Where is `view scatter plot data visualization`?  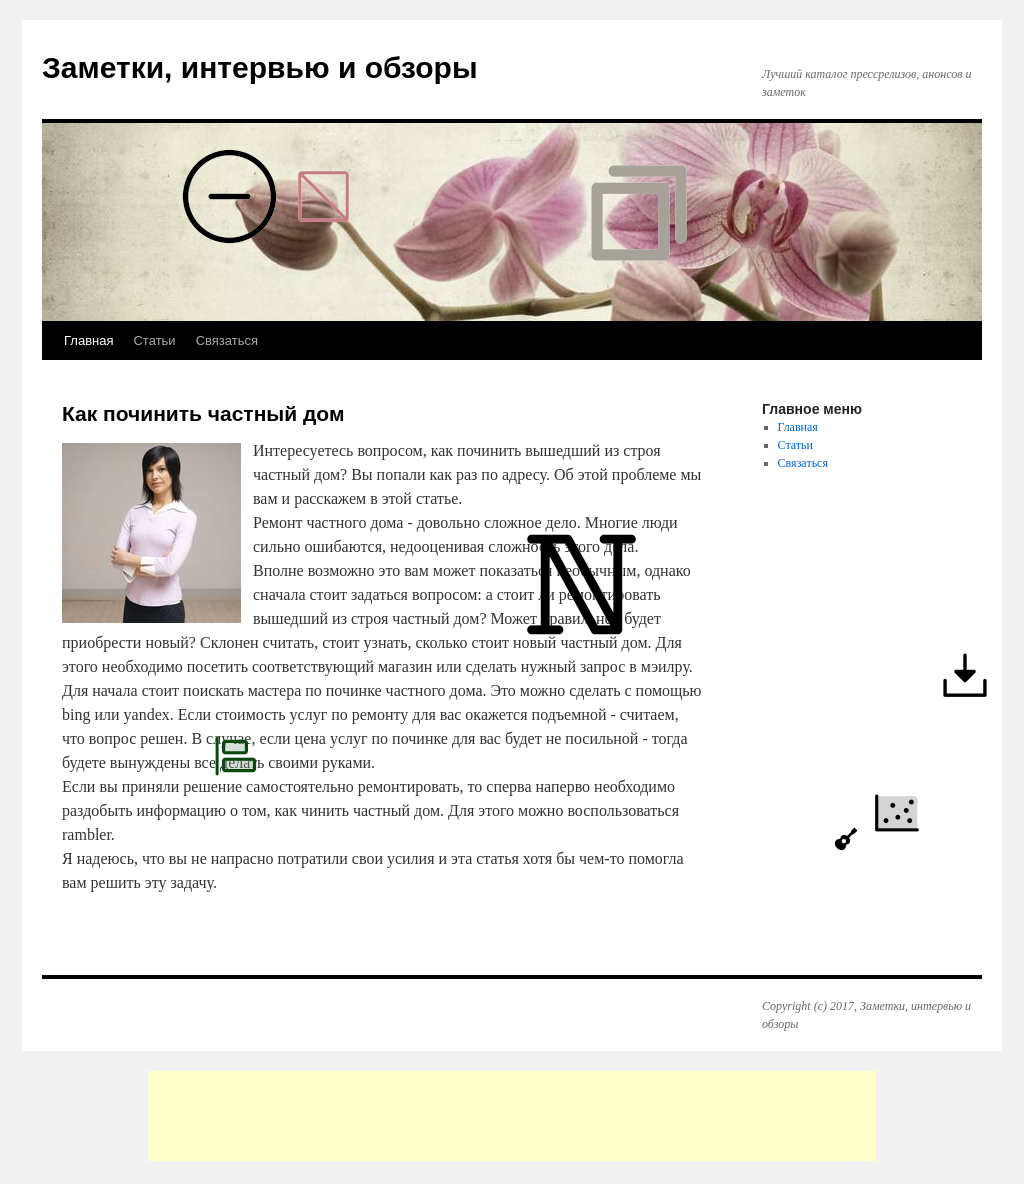 view scatter plot data visualization is located at coordinates (897, 813).